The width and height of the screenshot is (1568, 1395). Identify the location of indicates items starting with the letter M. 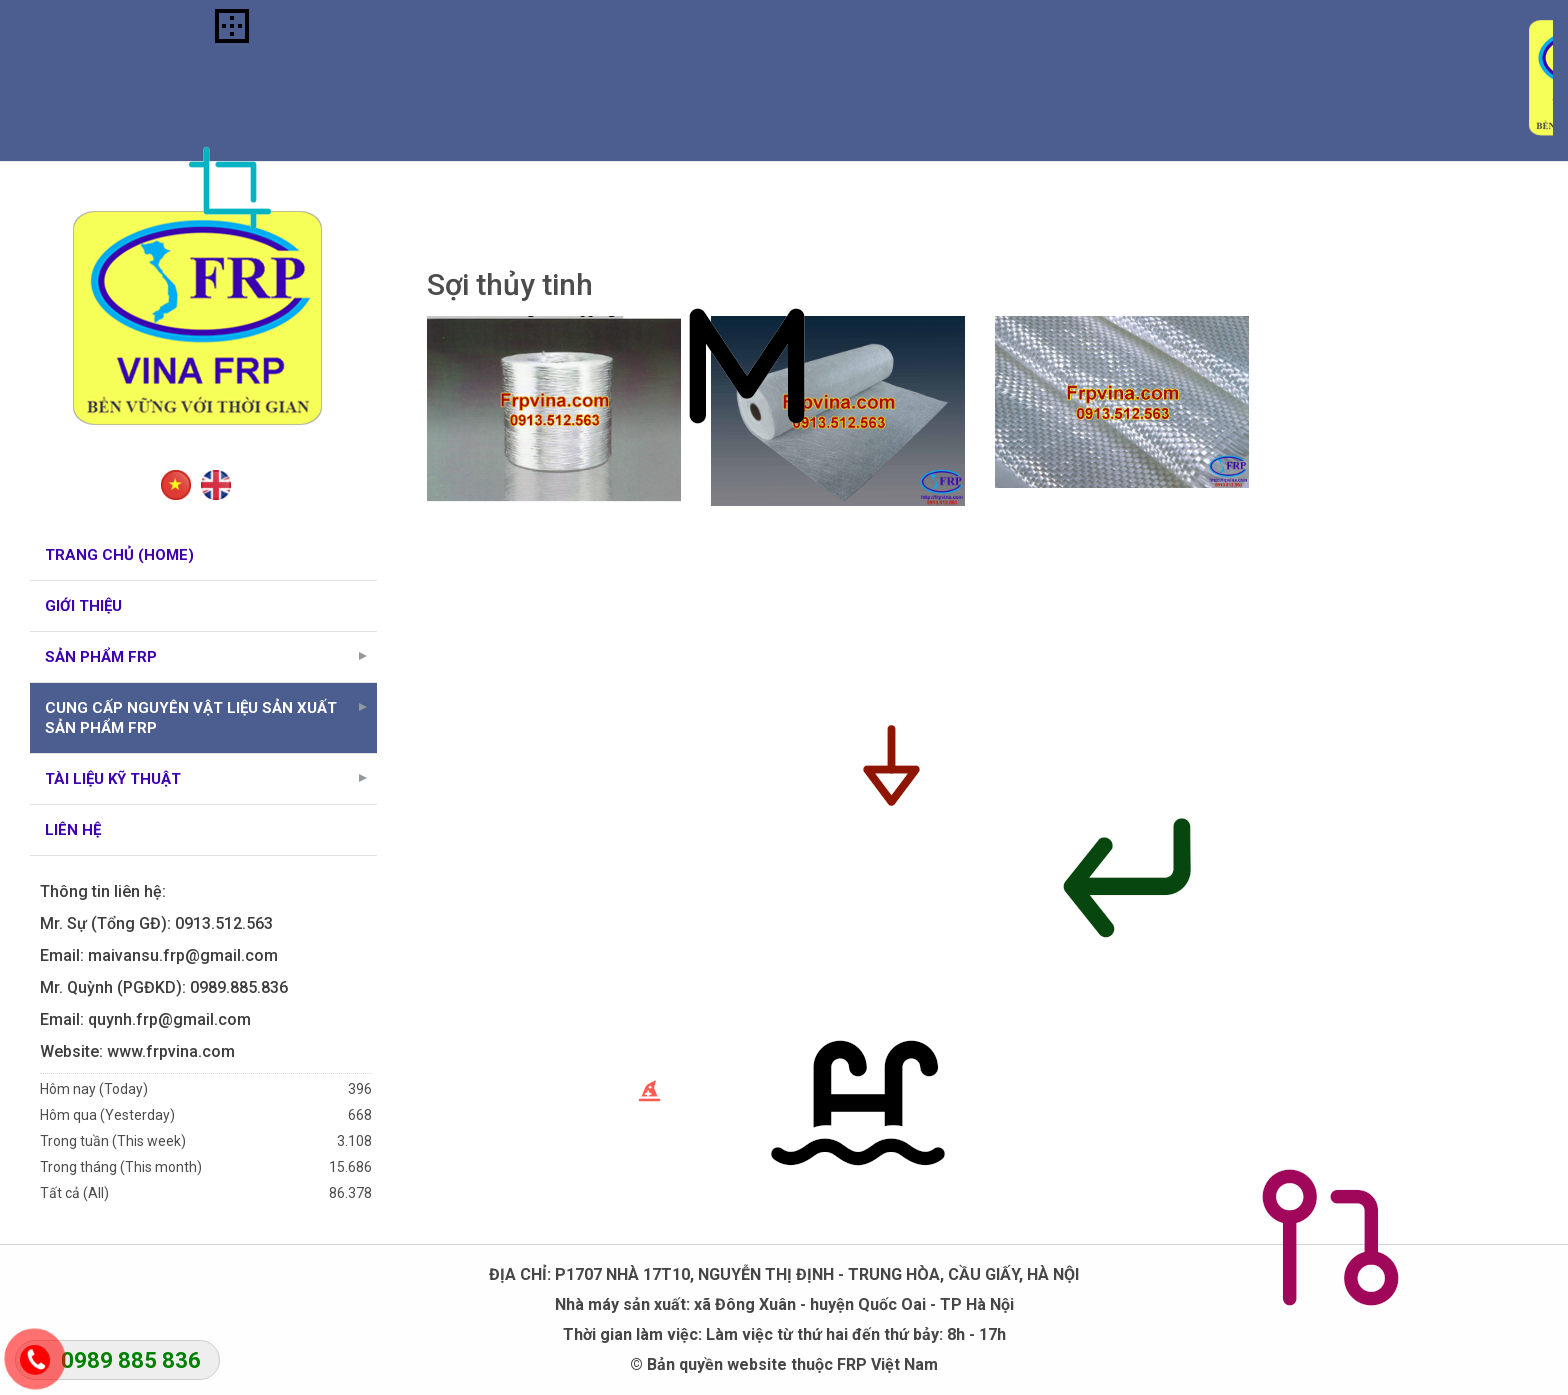
(747, 366).